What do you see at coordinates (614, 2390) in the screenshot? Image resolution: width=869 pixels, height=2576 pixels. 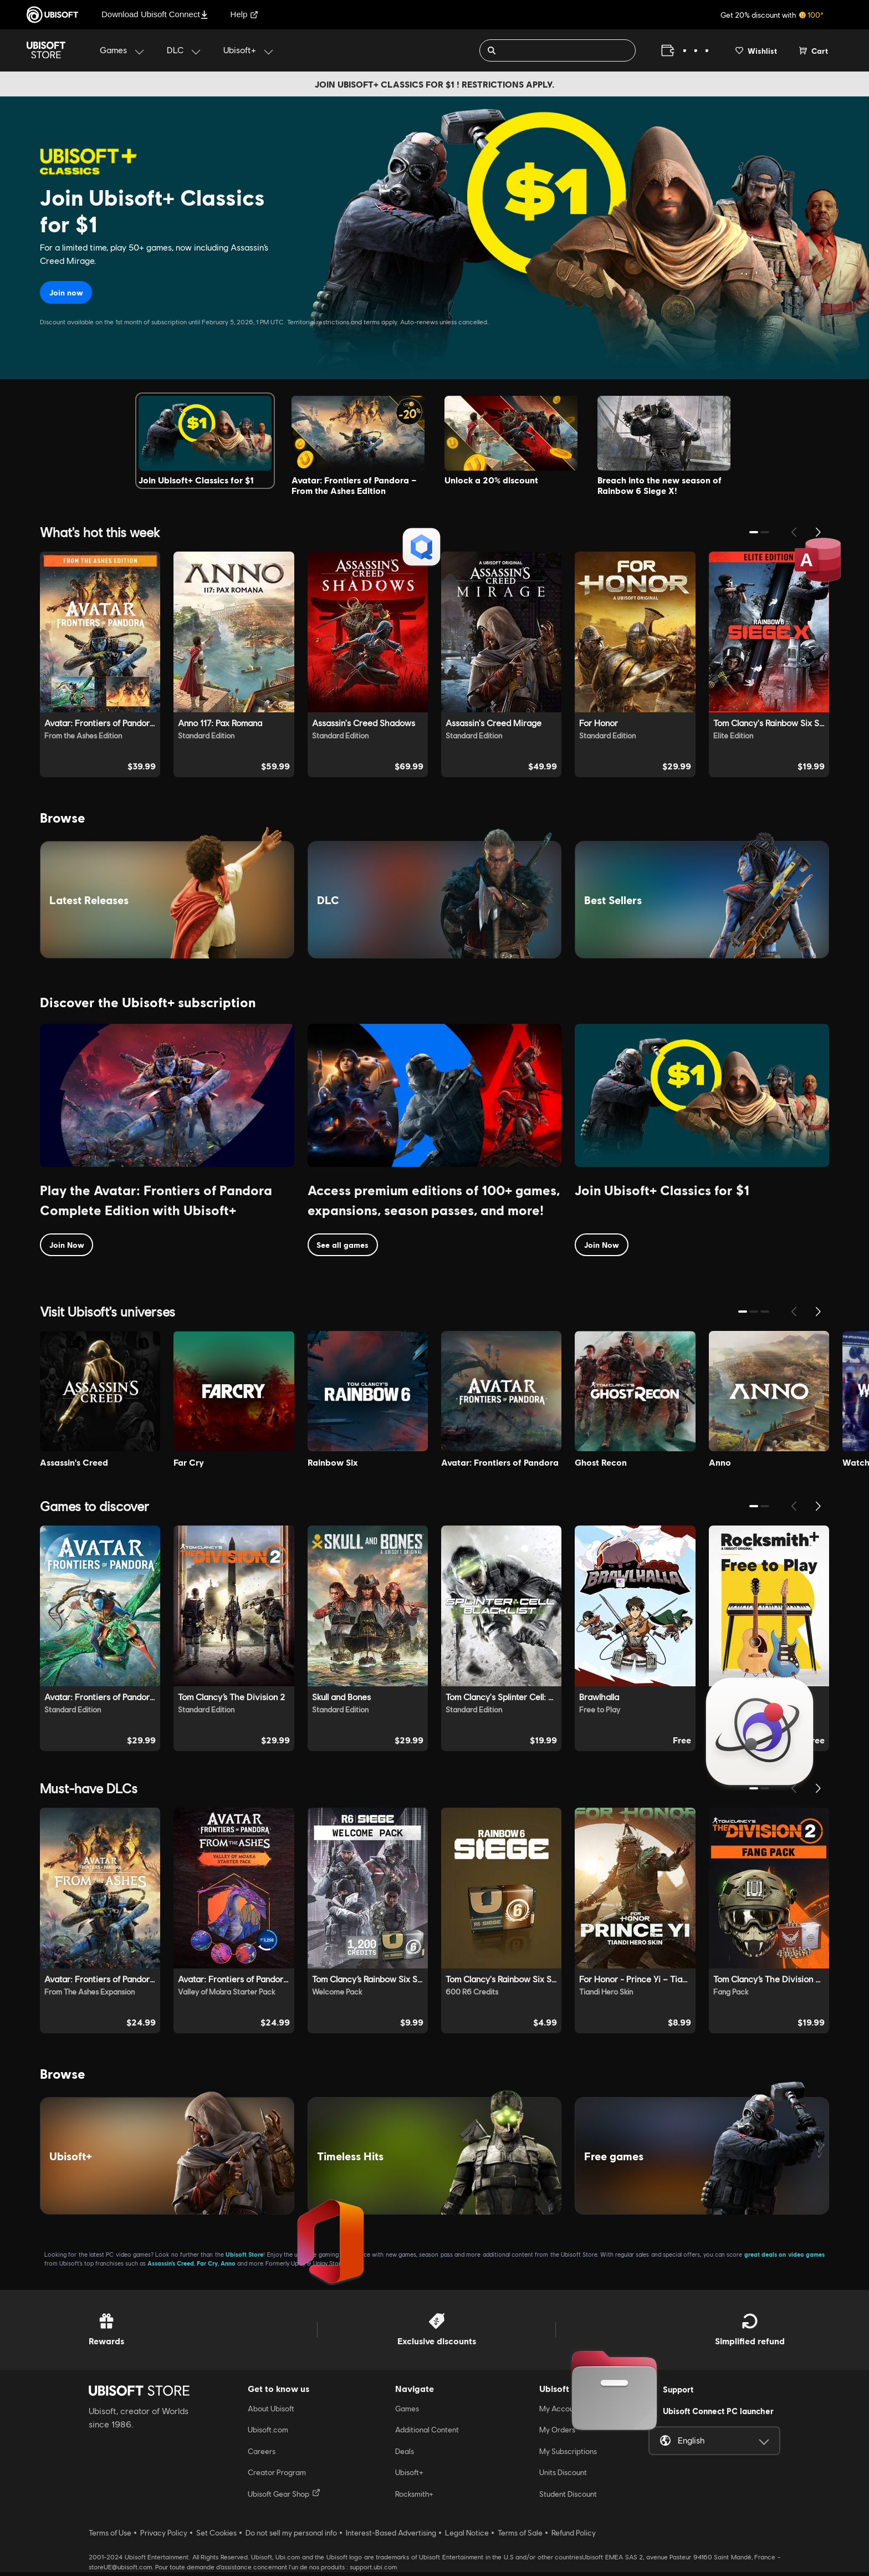 I see `open the file manager application` at bounding box center [614, 2390].